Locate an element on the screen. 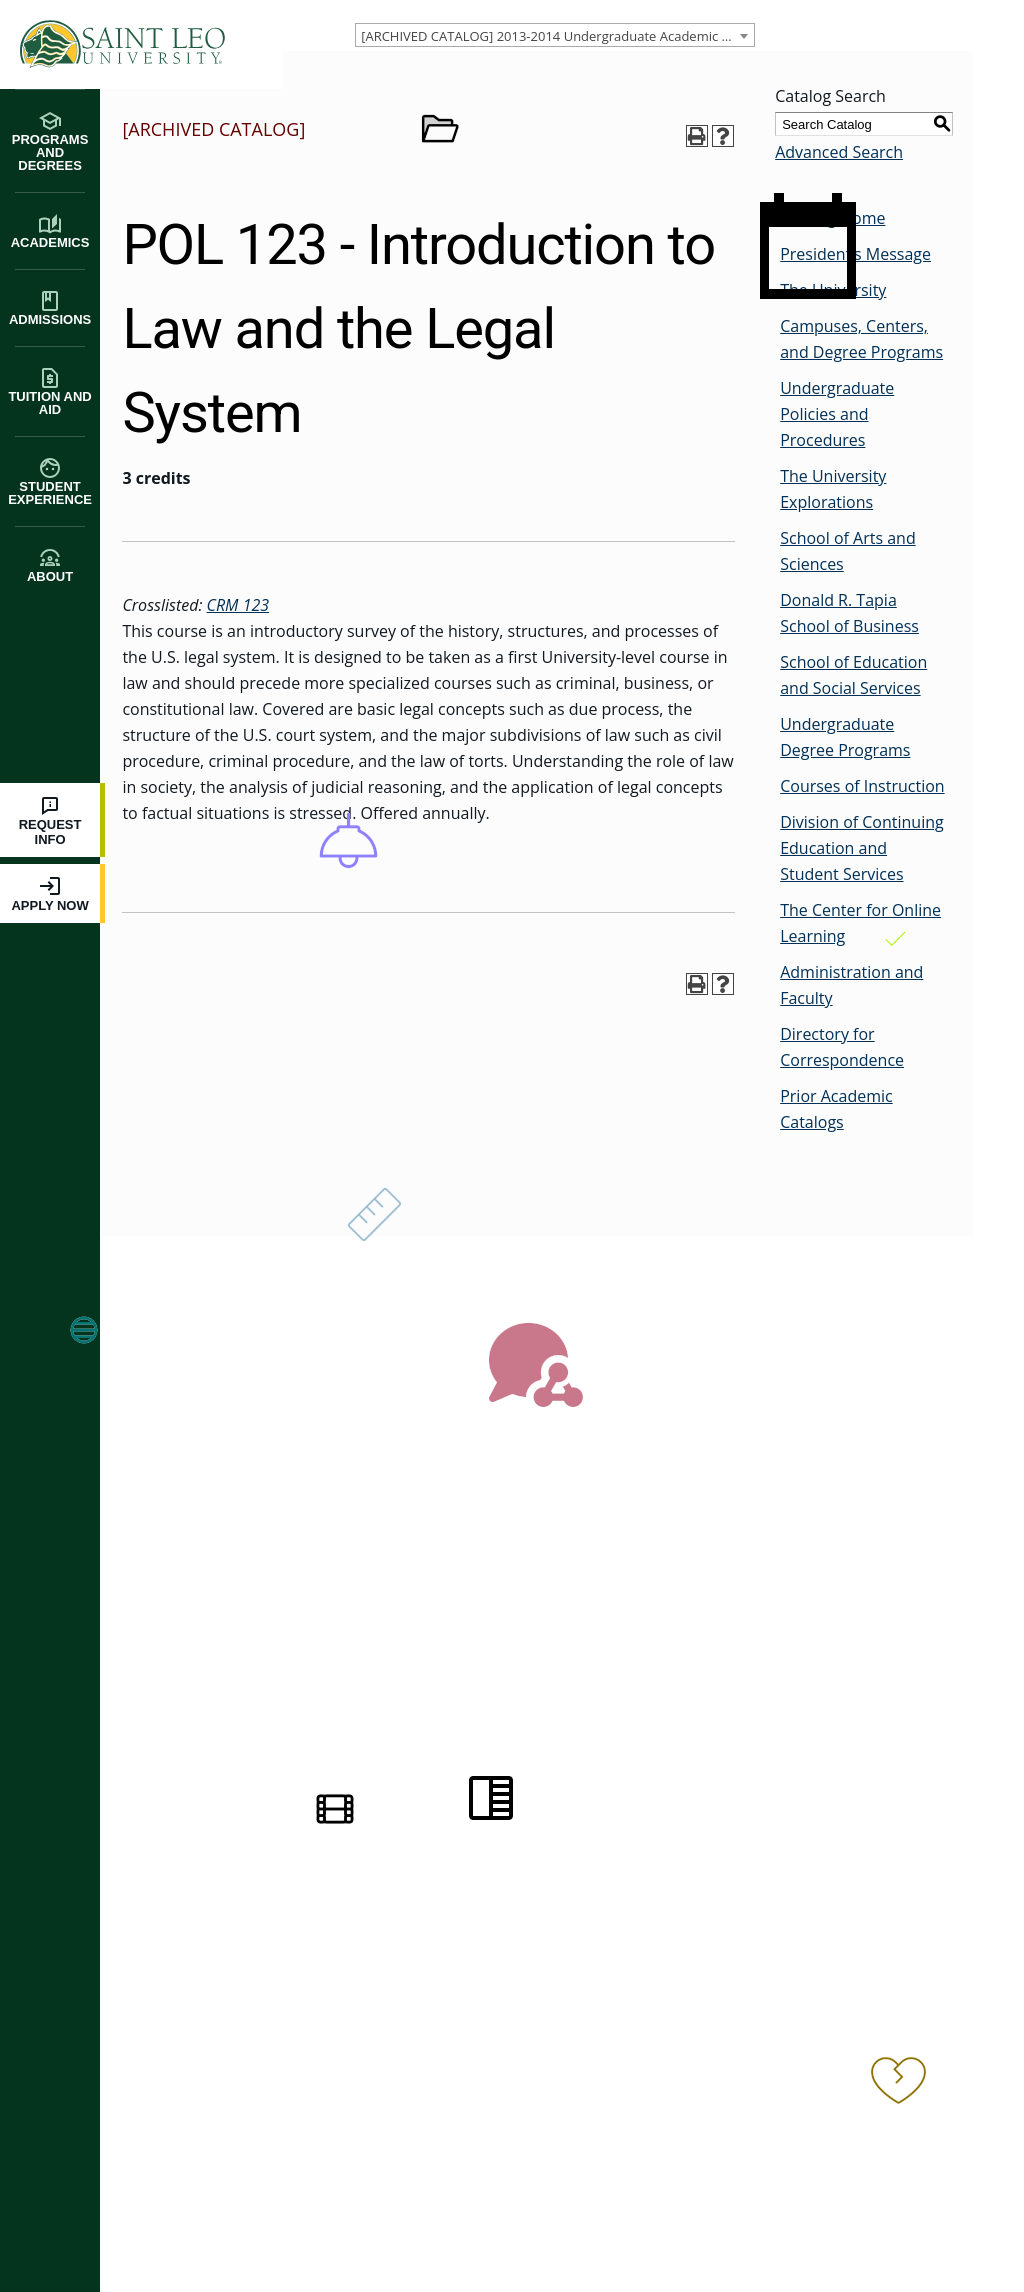  access measurement tools is located at coordinates (374, 1214).